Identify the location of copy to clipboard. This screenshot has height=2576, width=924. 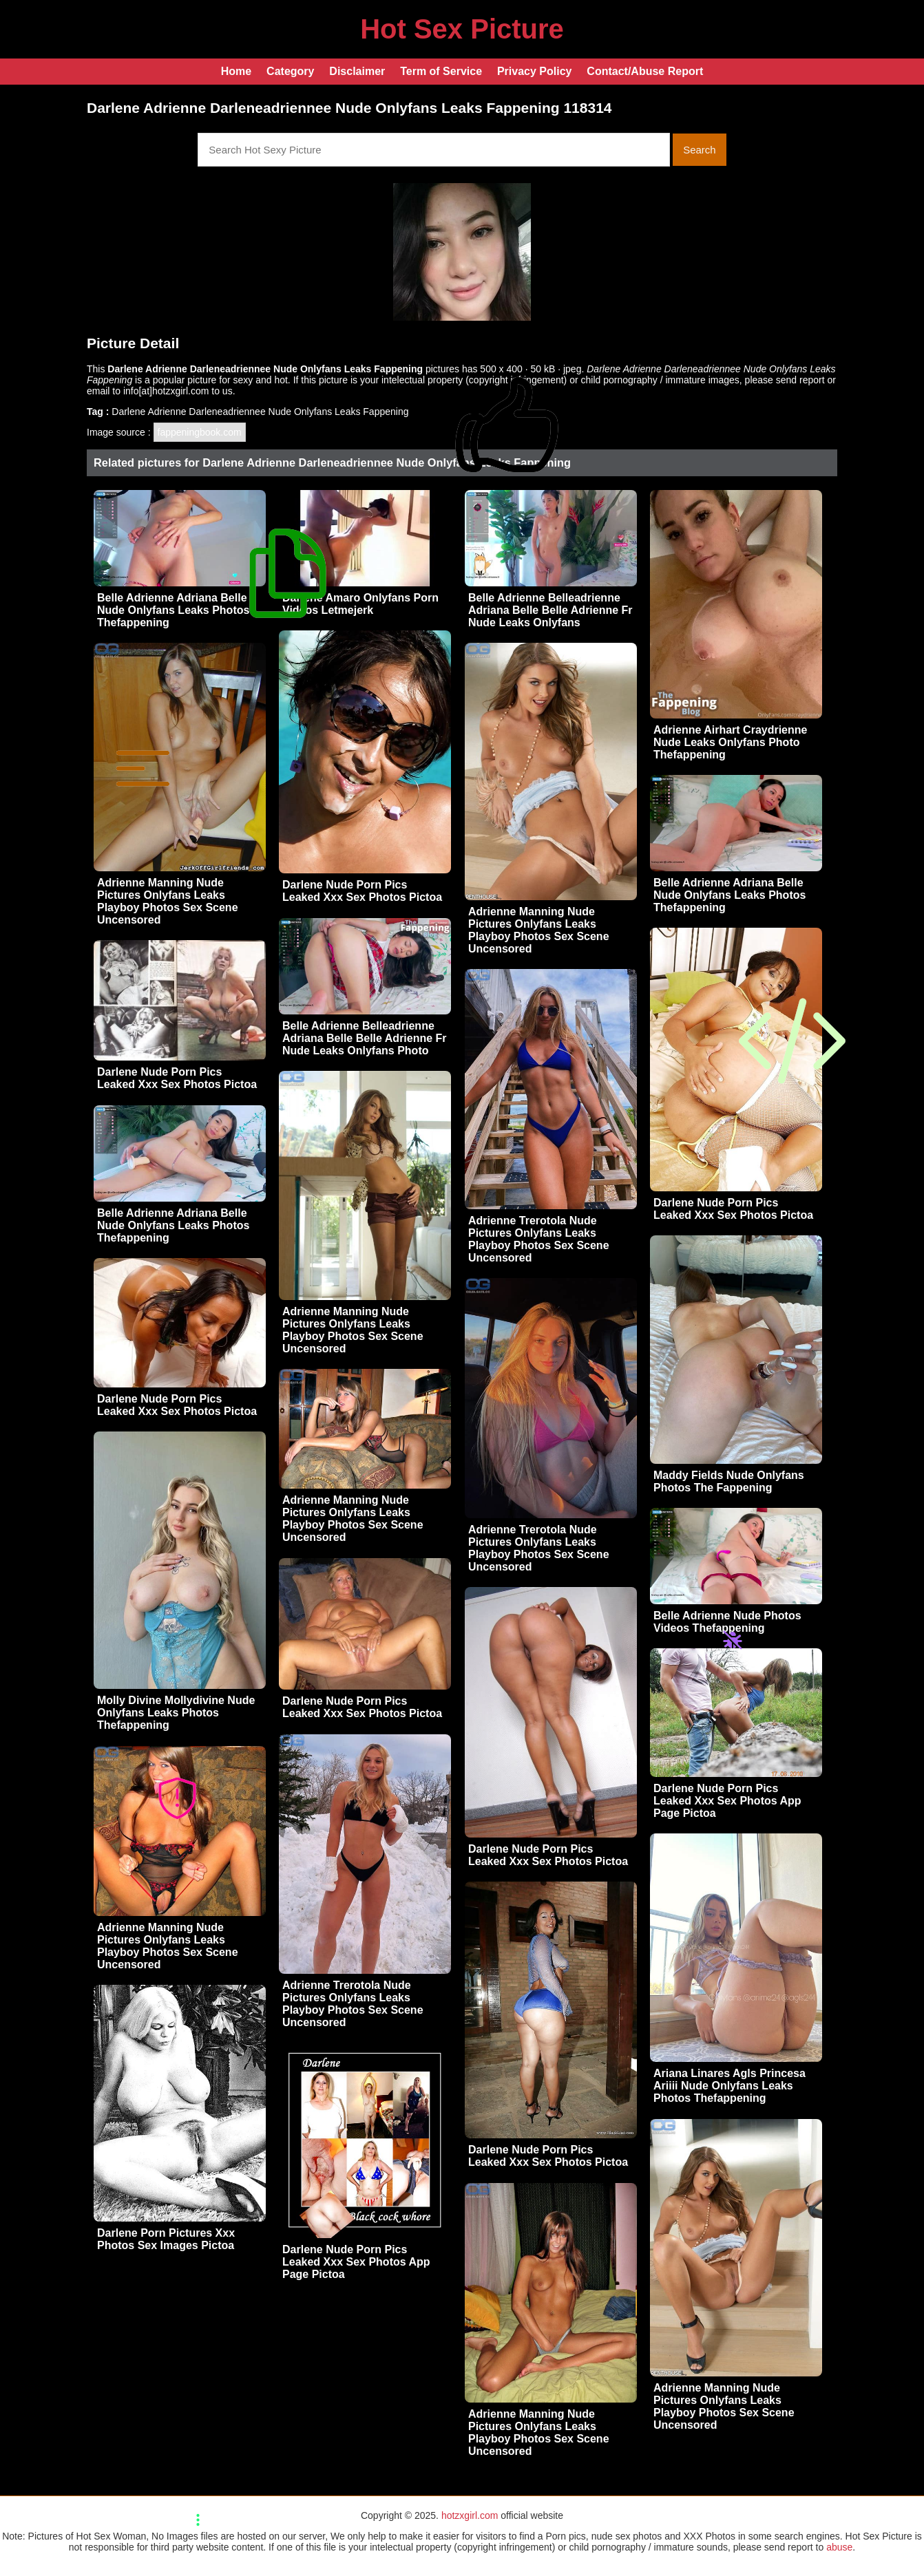
(288, 573).